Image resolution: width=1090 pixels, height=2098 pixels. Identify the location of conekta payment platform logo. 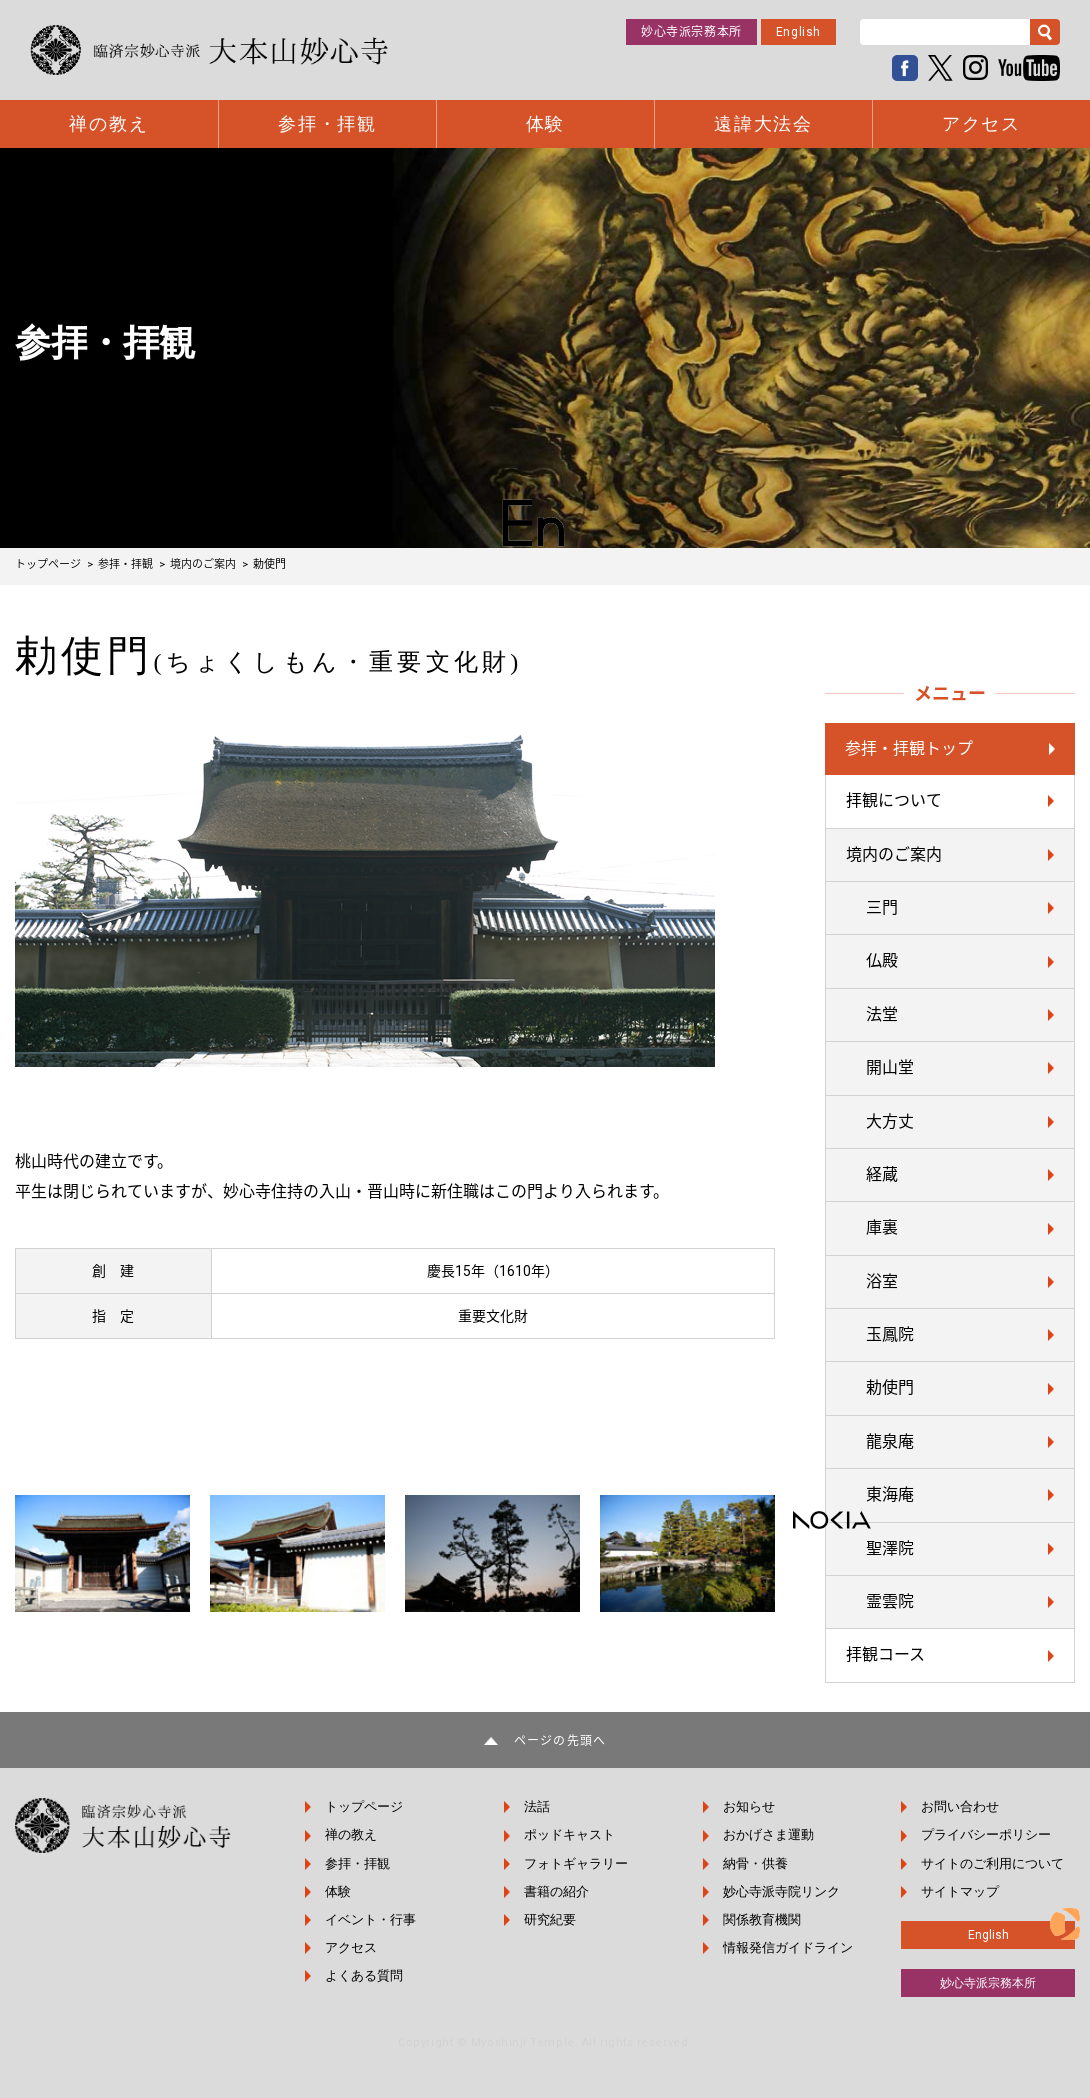
(1065, 1924).